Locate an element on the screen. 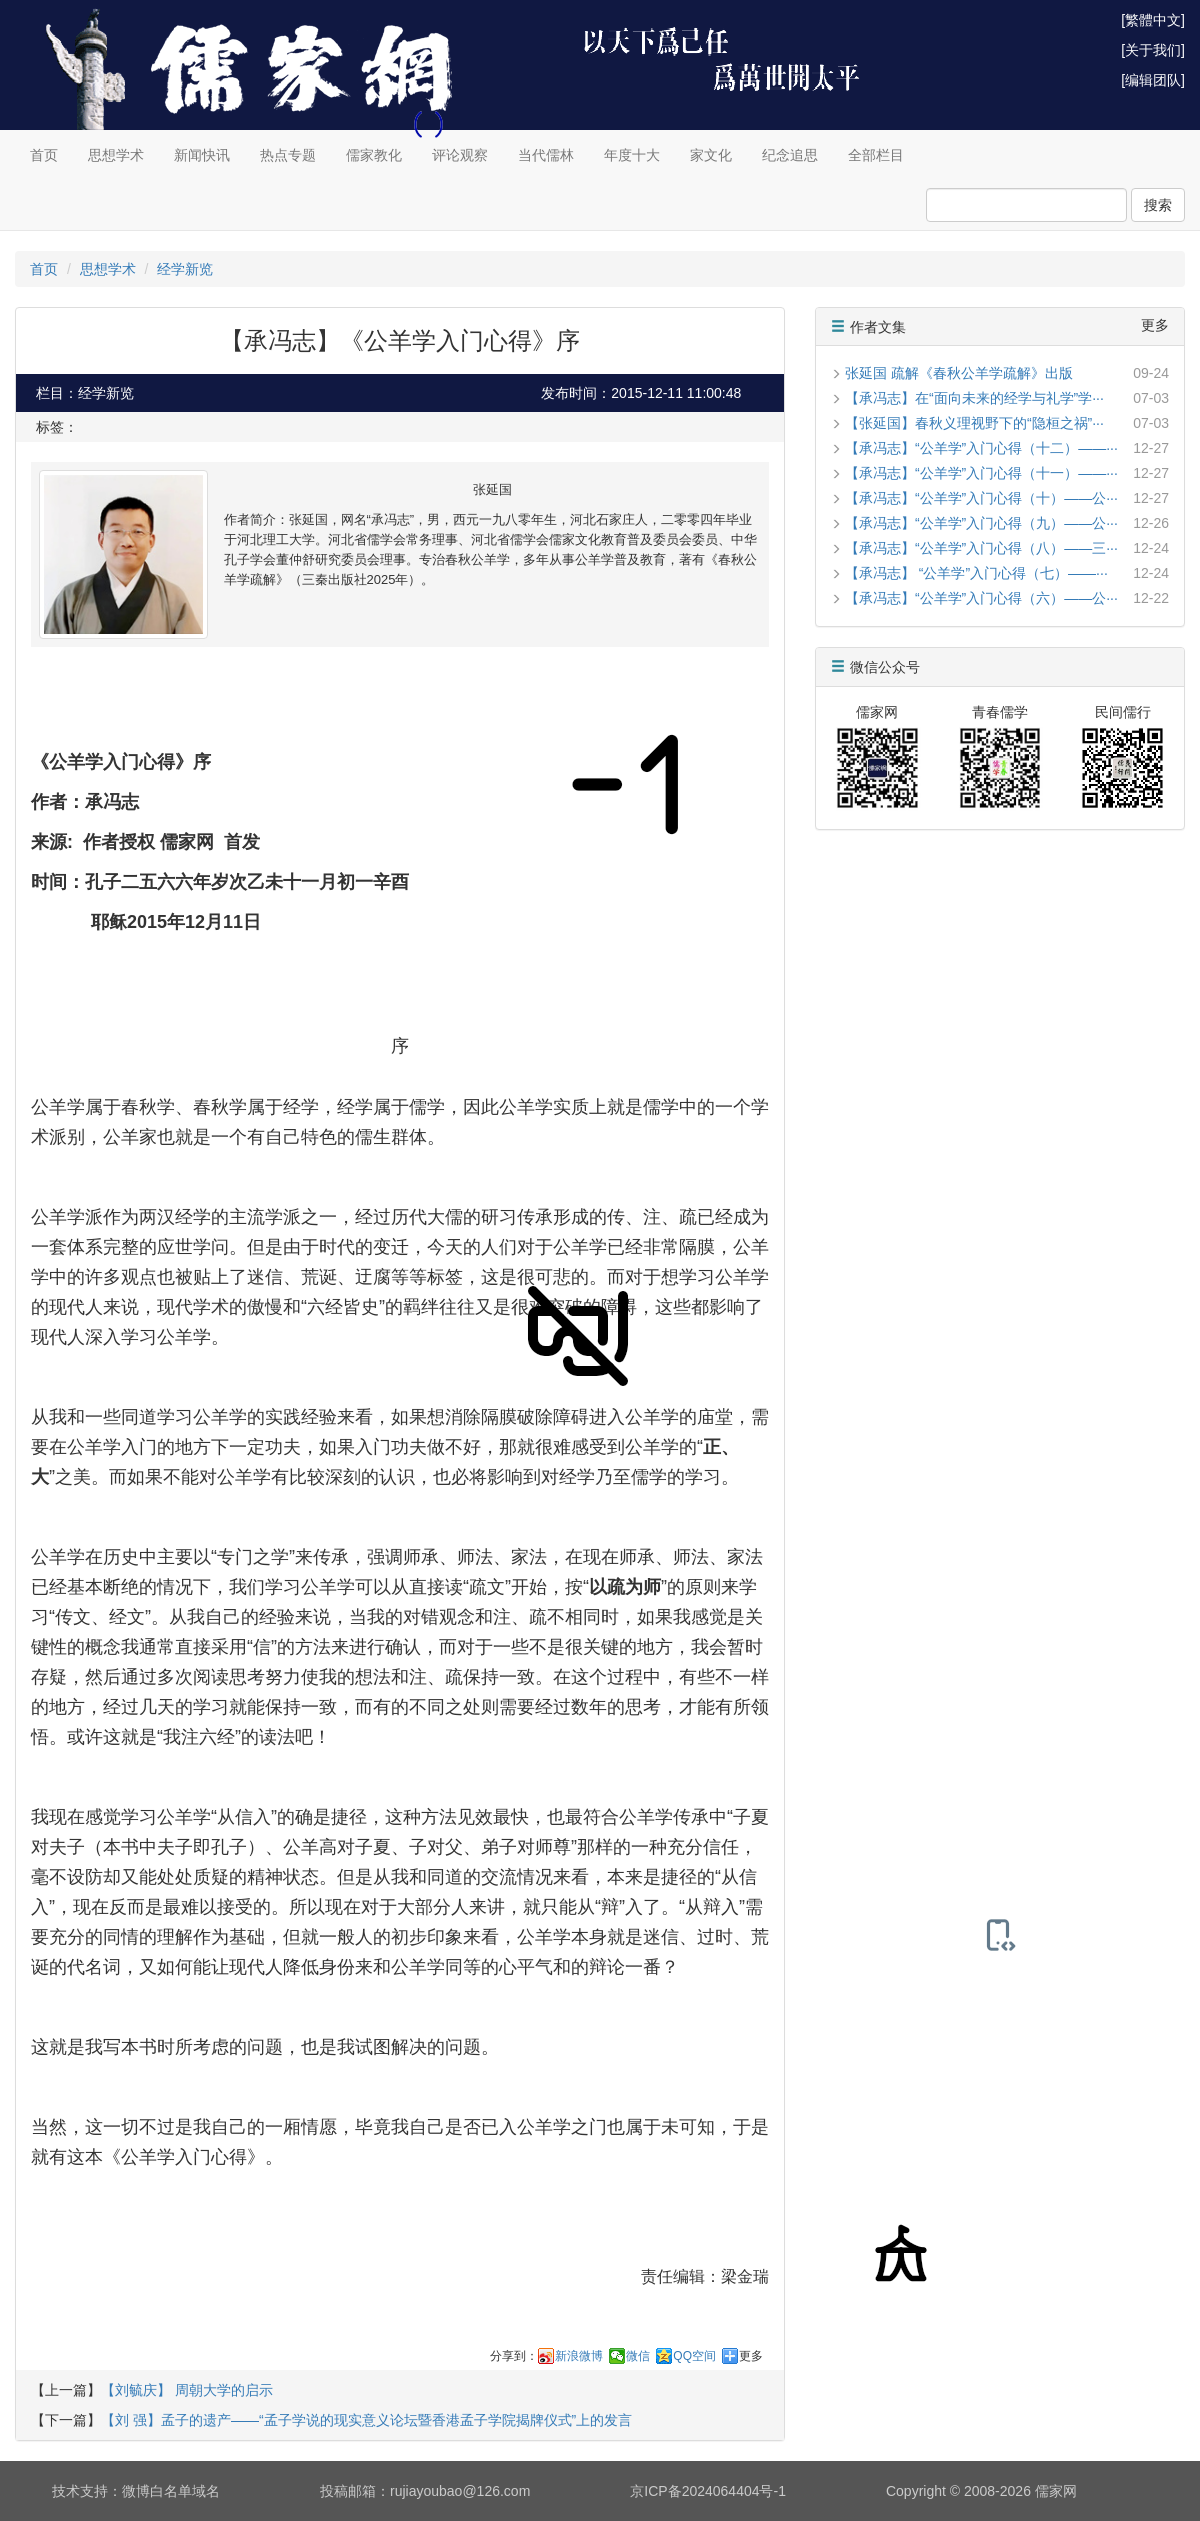 Image resolution: width=1200 pixels, height=2521 pixels. view circus or entertainment venues is located at coordinates (901, 2253).